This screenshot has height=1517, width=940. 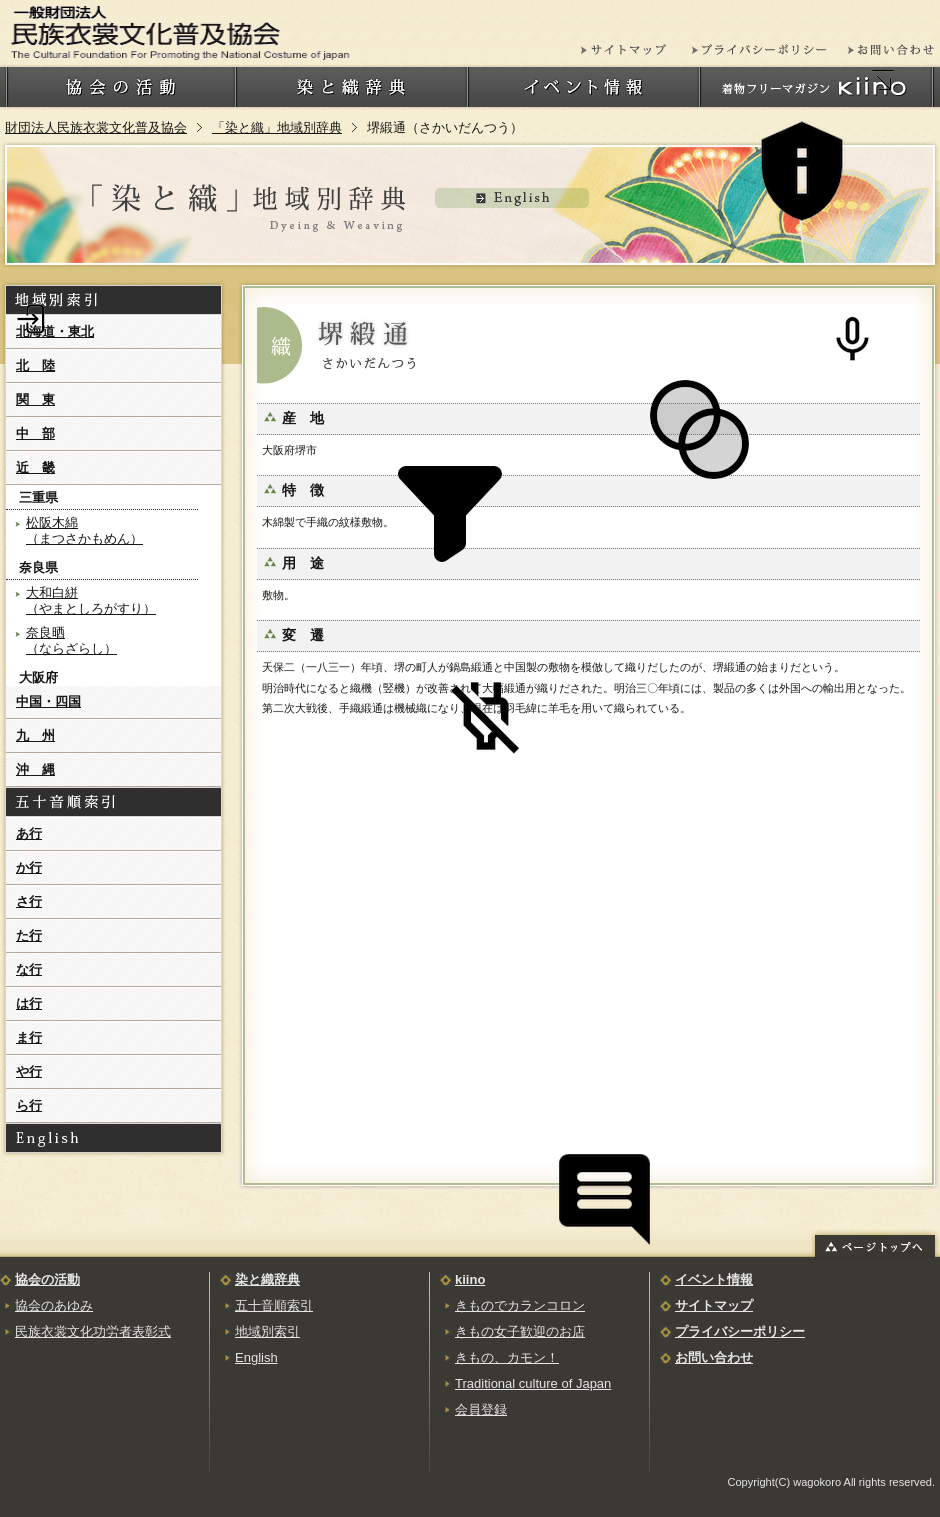 I want to click on power is currently off or disconnected, so click(x=486, y=716).